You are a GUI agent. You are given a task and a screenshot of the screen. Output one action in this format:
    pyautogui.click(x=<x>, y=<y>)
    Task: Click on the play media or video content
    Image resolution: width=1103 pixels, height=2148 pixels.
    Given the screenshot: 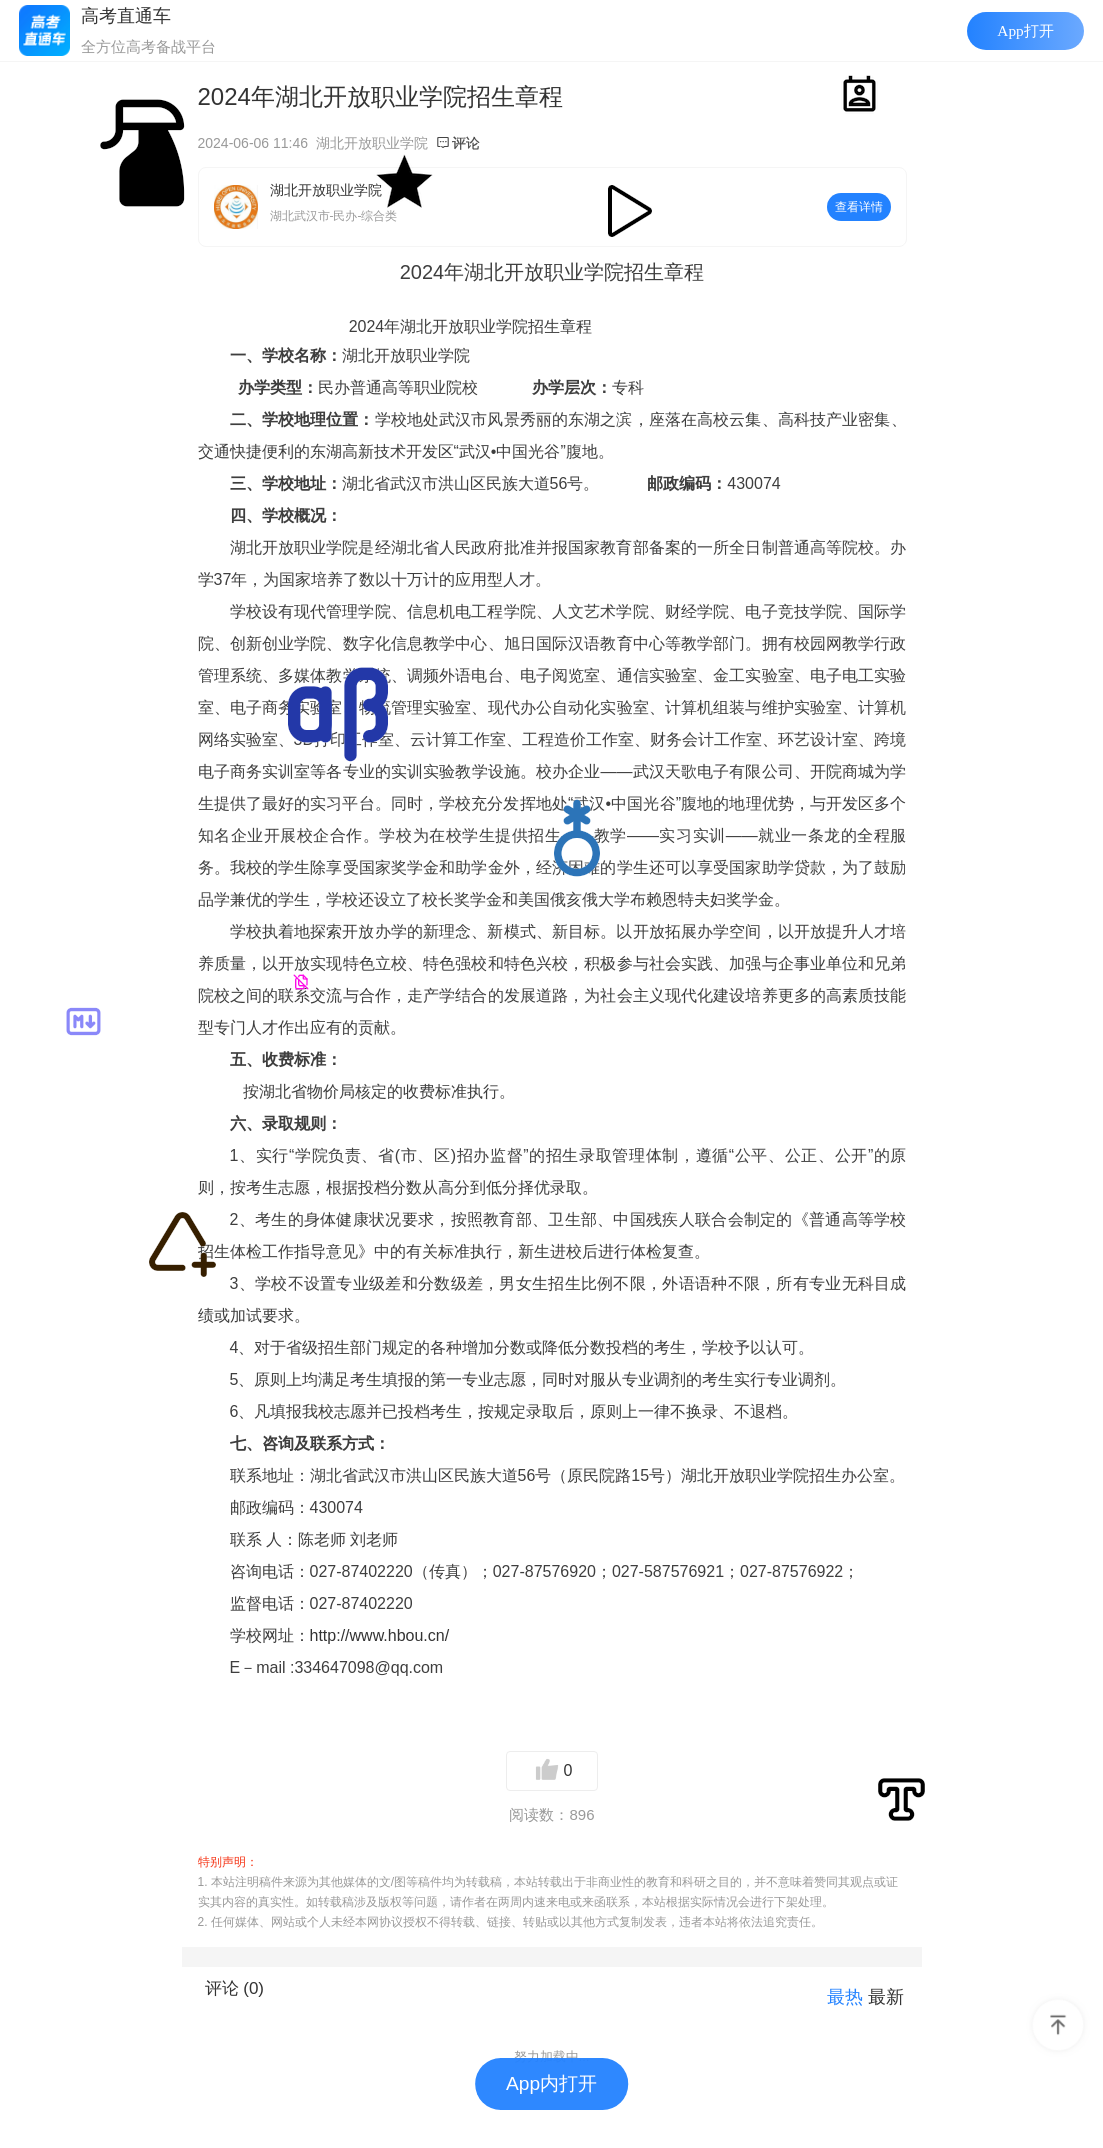 What is the action you would take?
    pyautogui.click(x=624, y=211)
    